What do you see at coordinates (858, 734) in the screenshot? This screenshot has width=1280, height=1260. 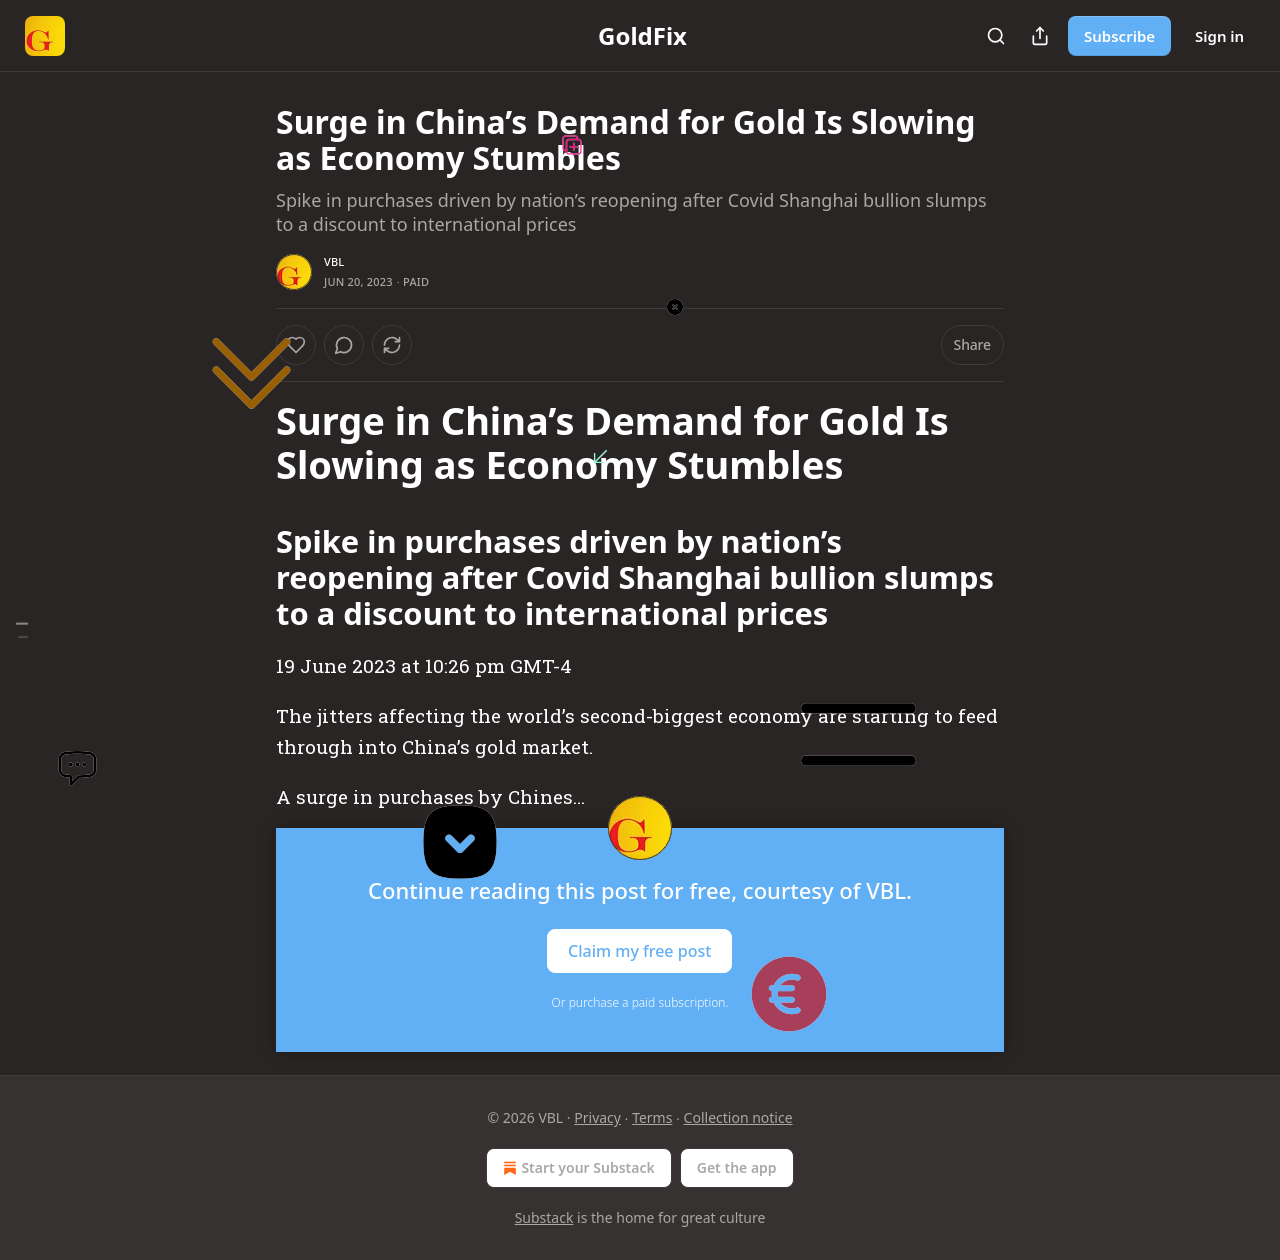 I see `open menu or navigation options` at bounding box center [858, 734].